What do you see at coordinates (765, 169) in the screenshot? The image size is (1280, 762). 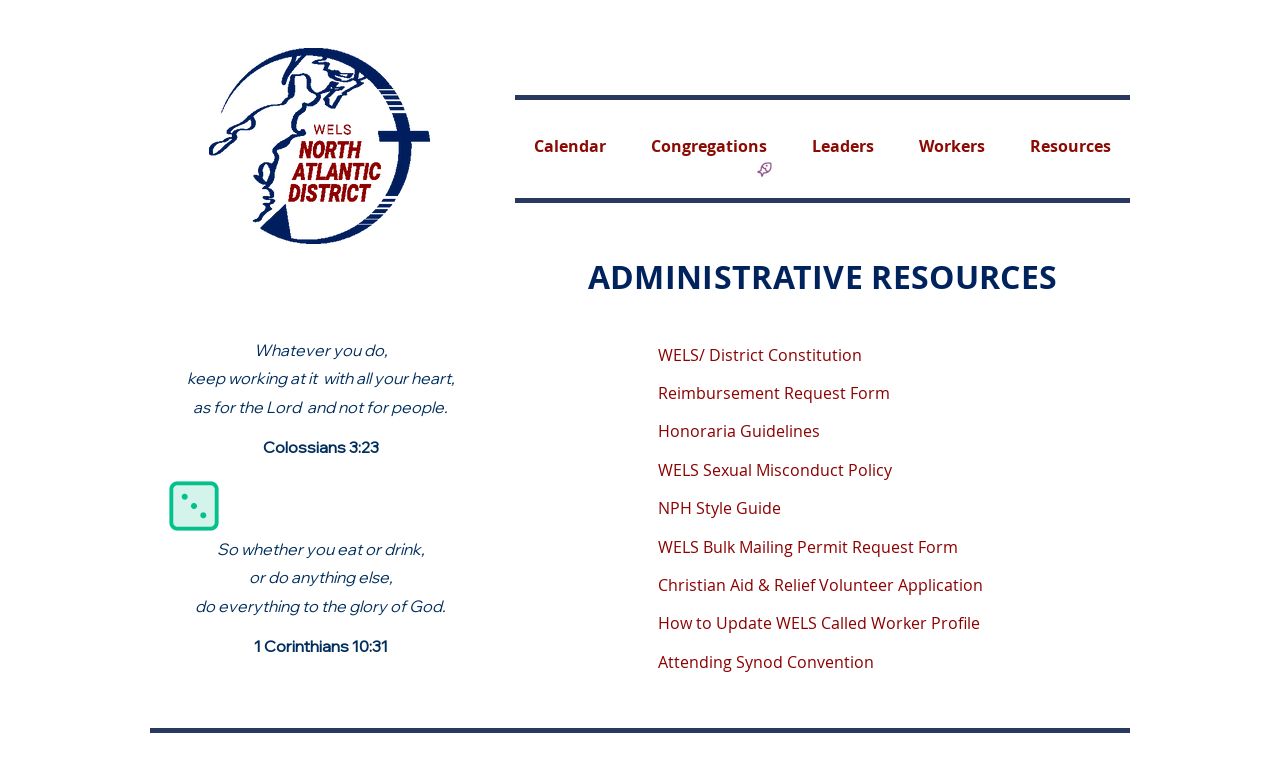 I see `browse seafood or fish-related content` at bounding box center [765, 169].